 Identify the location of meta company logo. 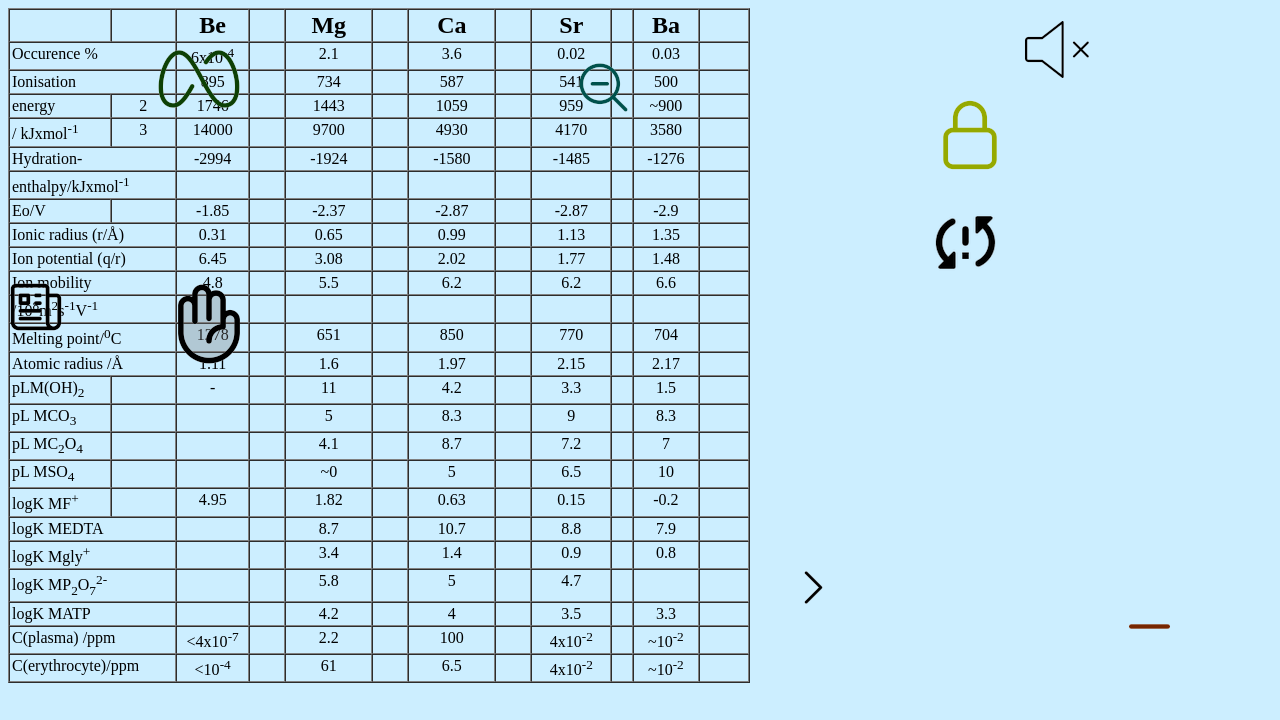
(199, 79).